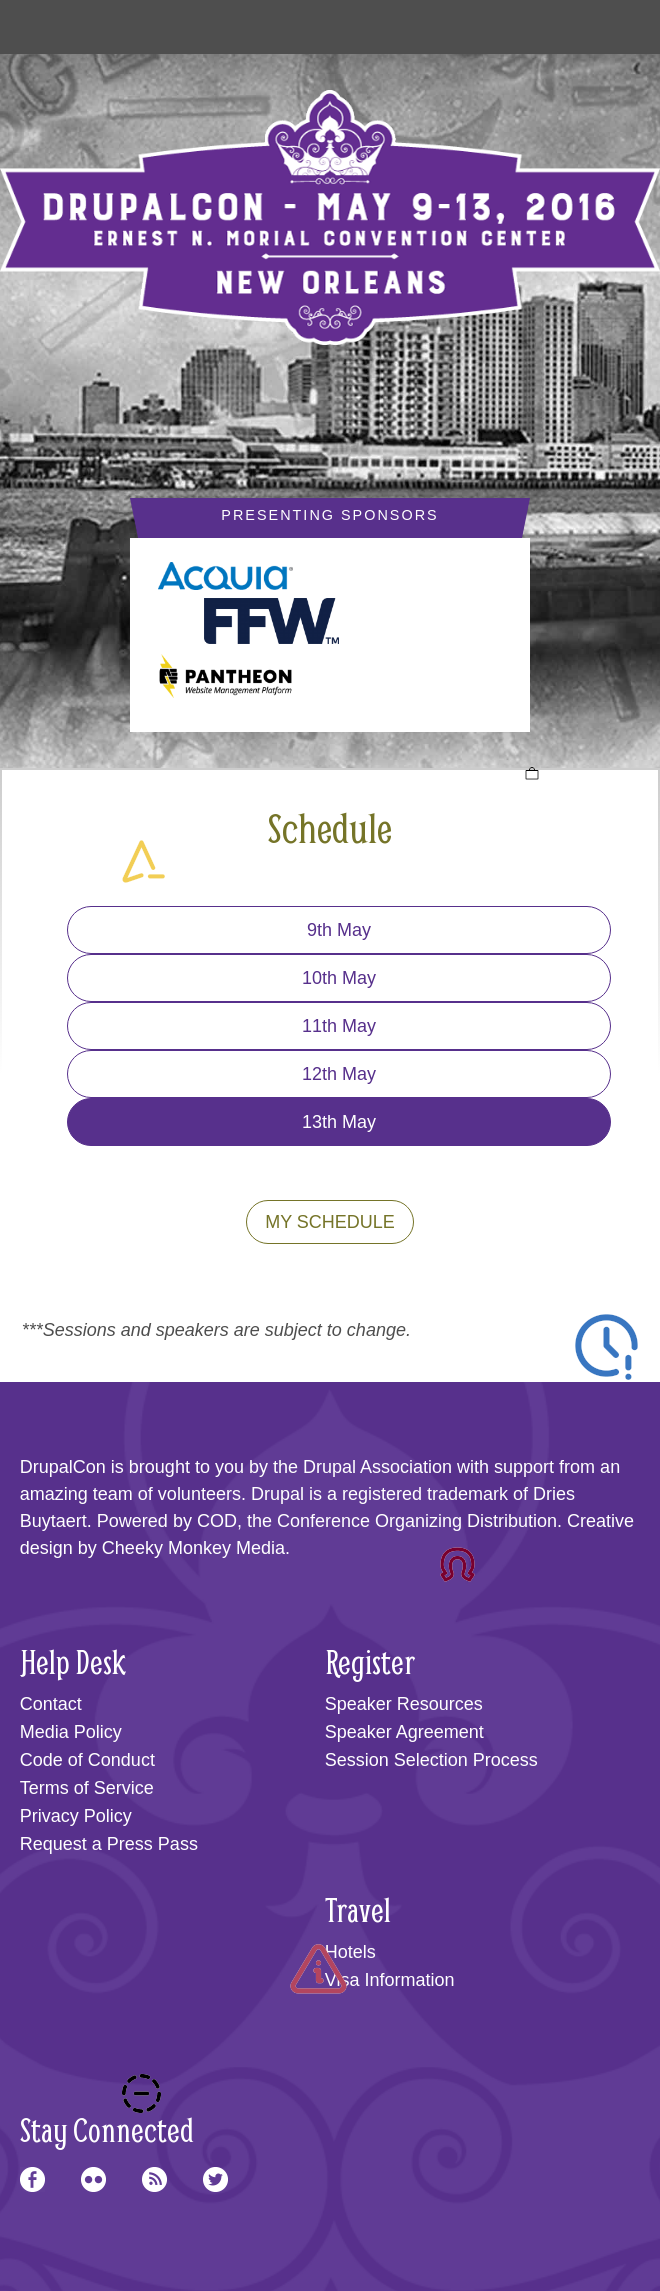 This screenshot has height=2291, width=660. What do you see at coordinates (318, 1970) in the screenshot?
I see `view important information or notice` at bounding box center [318, 1970].